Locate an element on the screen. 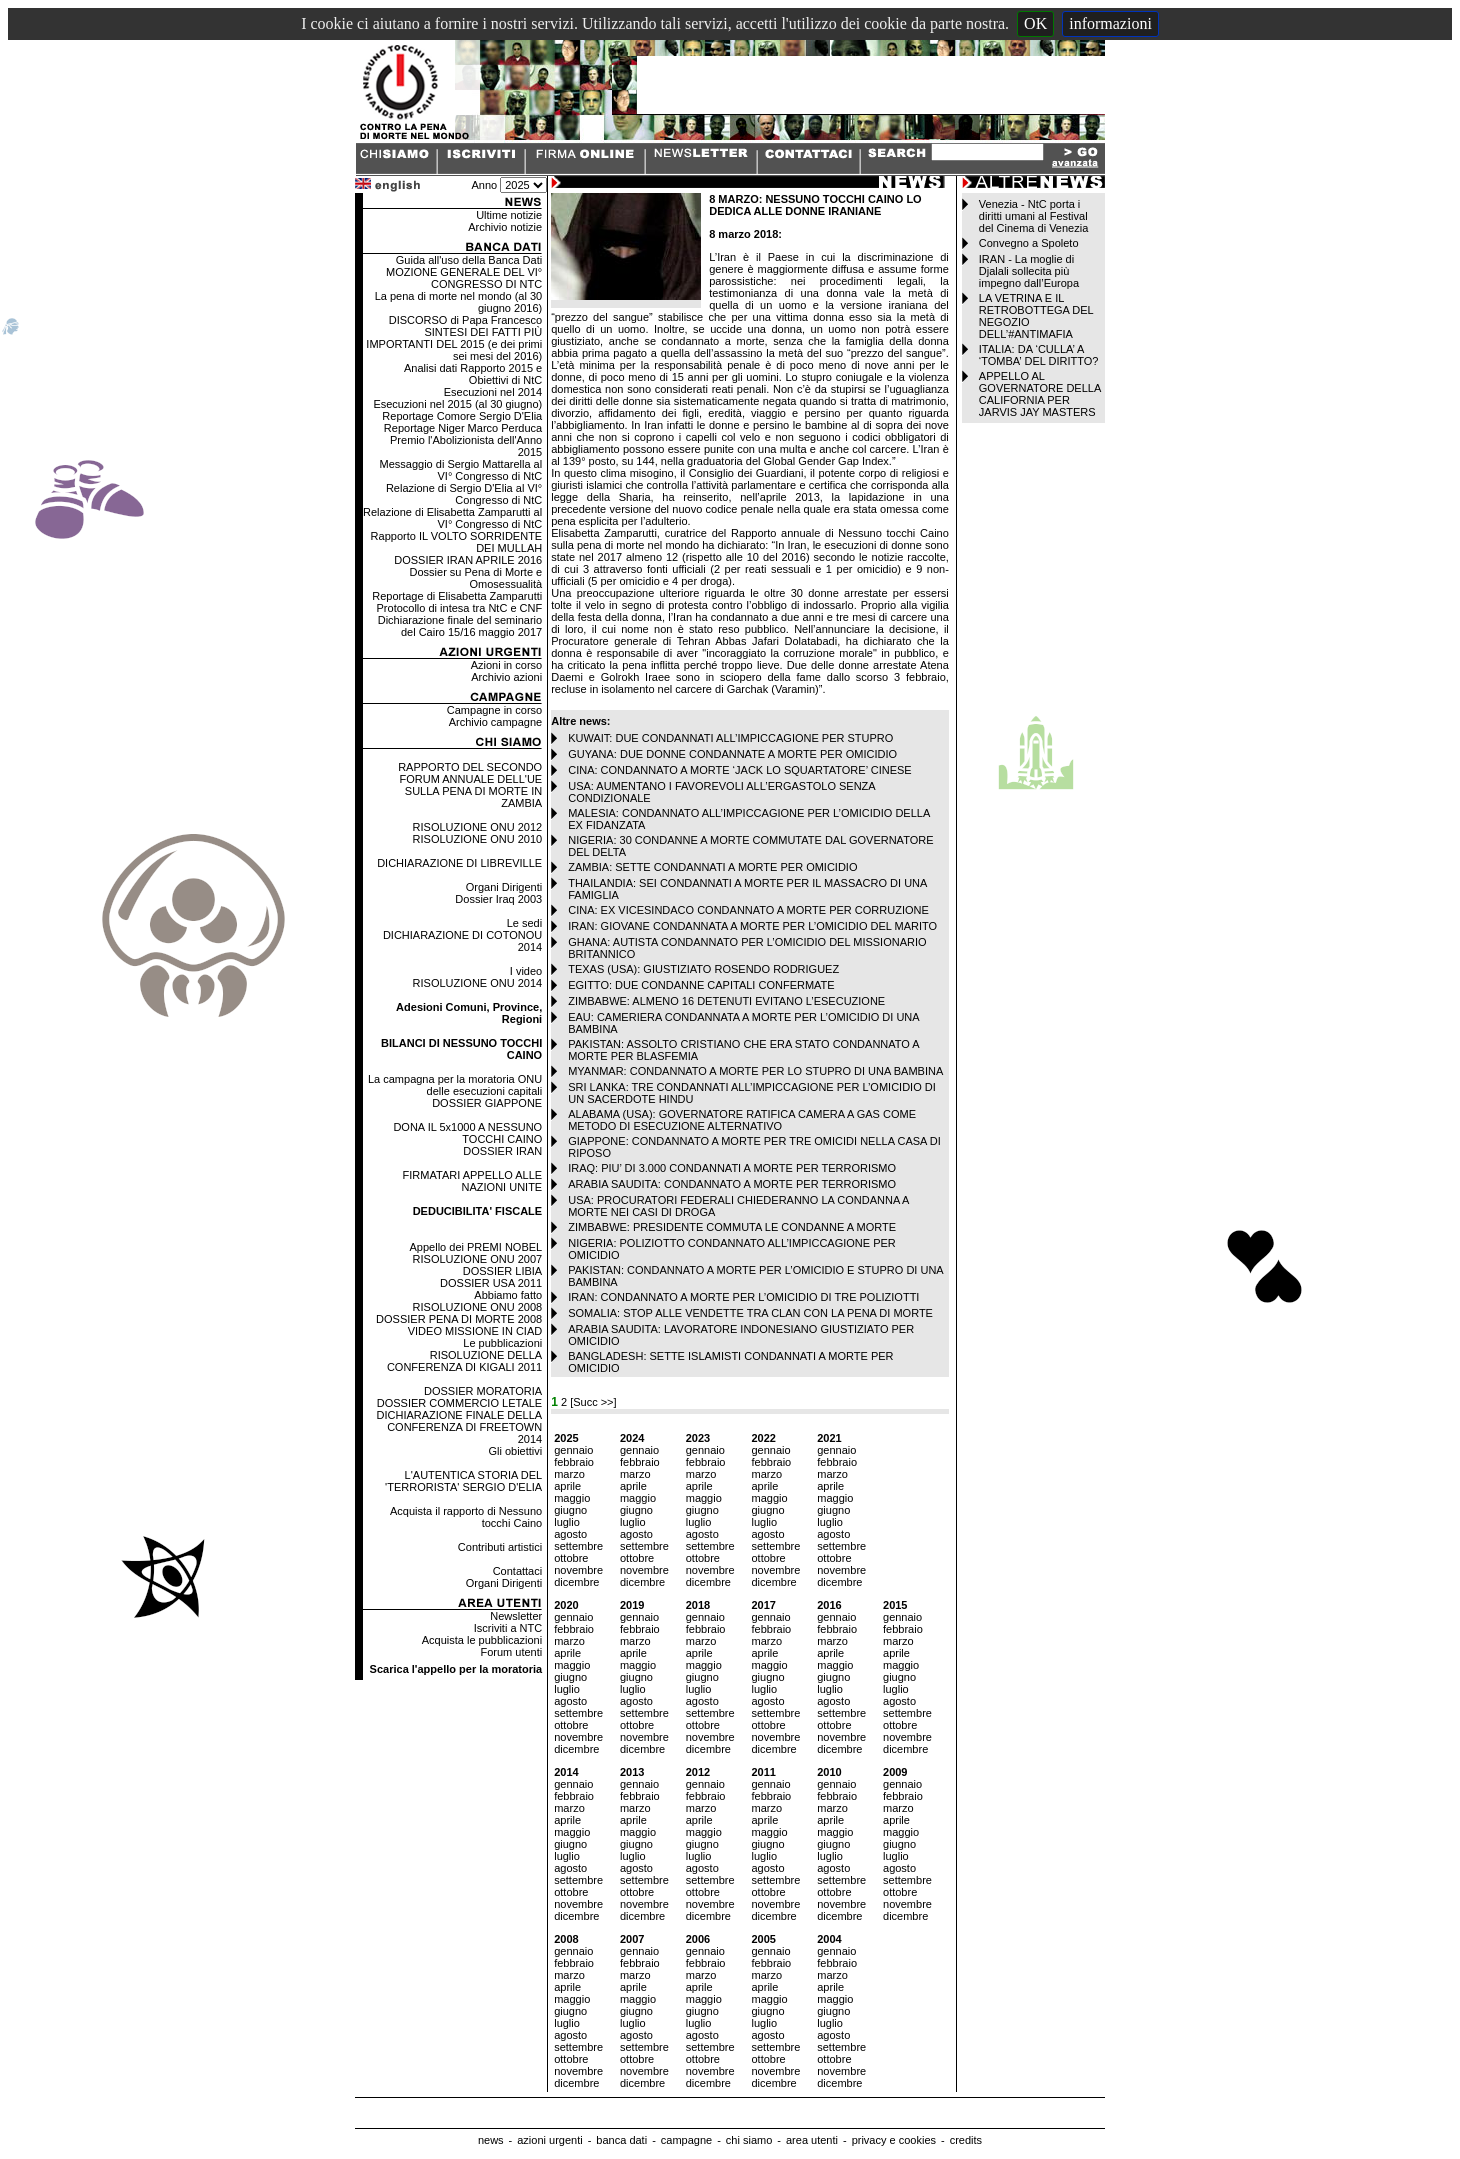  metroid creature icon from the nintendo game series is located at coordinates (193, 925).